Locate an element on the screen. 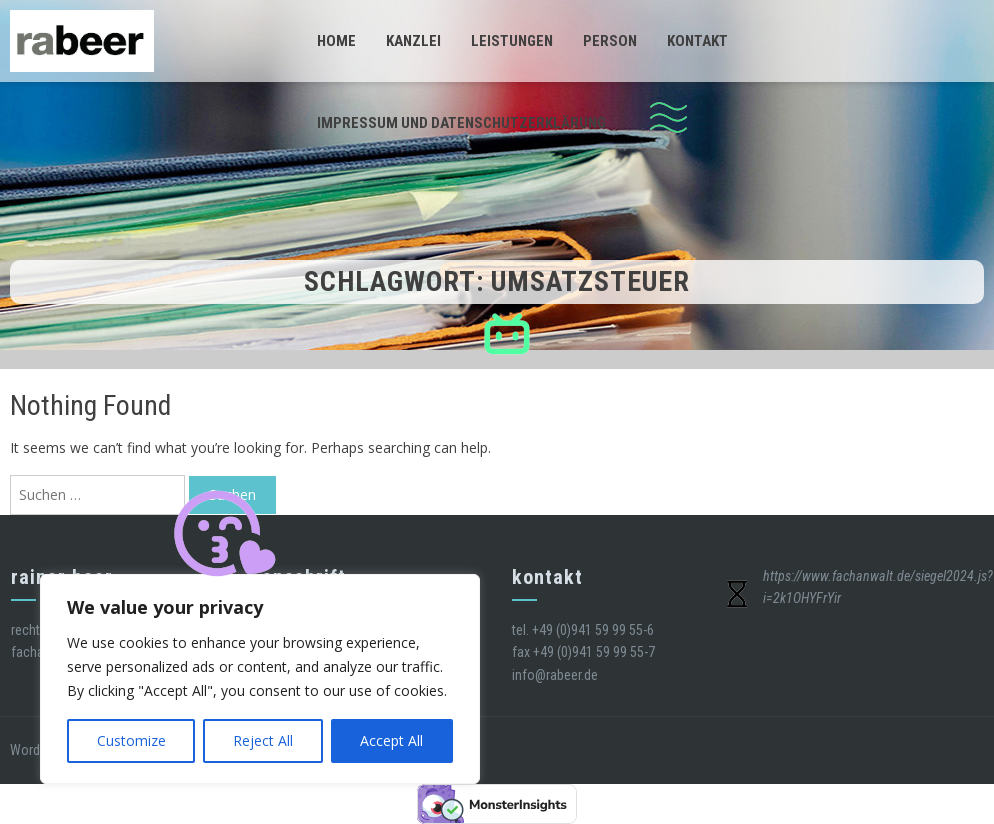 This screenshot has height=824, width=994. open bilibili app is located at coordinates (507, 336).